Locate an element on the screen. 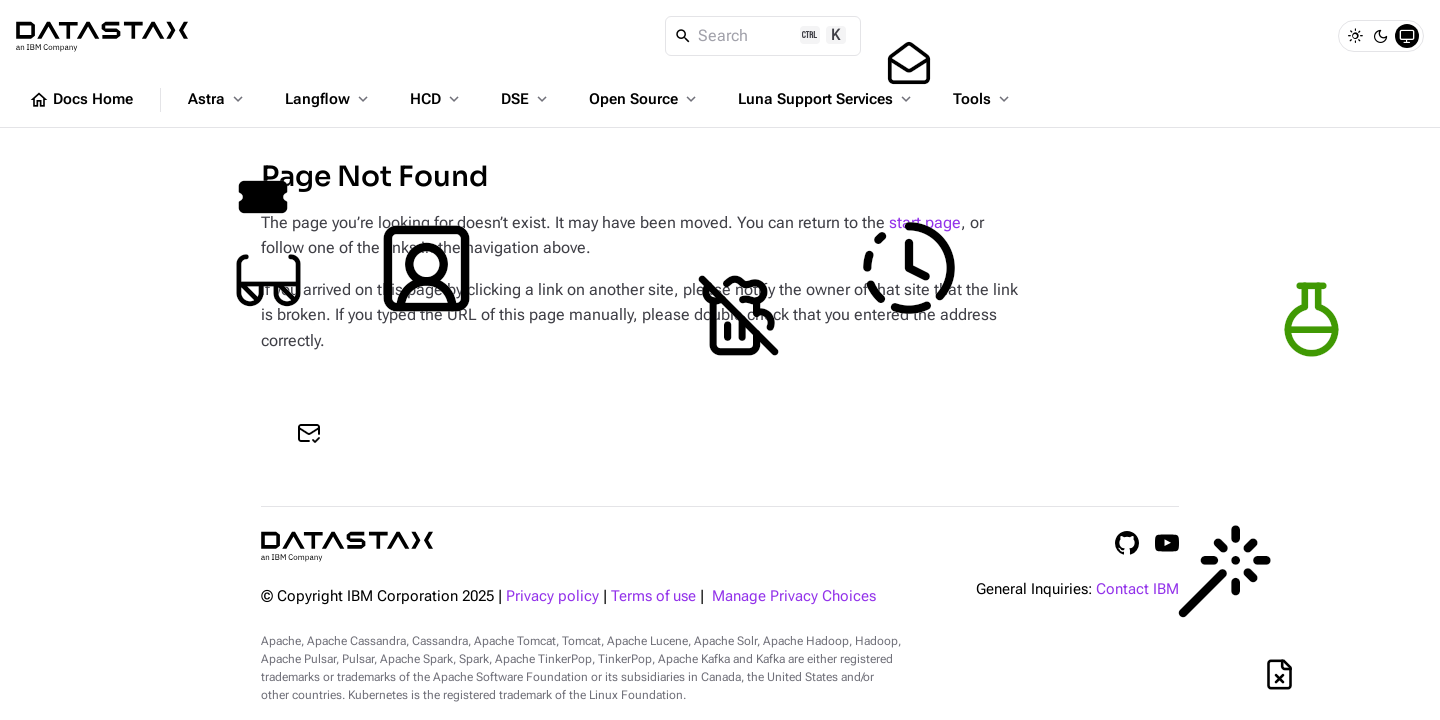  view user profile is located at coordinates (426, 268).